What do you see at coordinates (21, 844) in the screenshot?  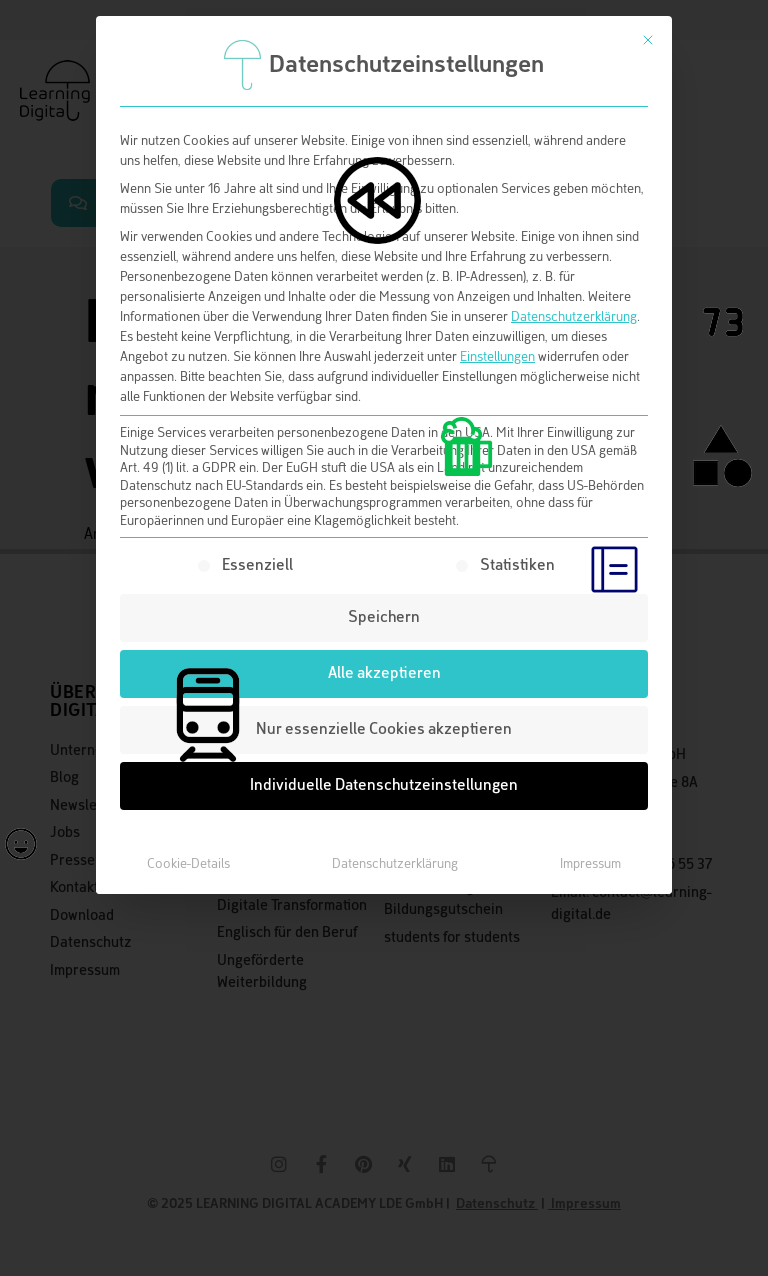 I see `rate your experience positively` at bounding box center [21, 844].